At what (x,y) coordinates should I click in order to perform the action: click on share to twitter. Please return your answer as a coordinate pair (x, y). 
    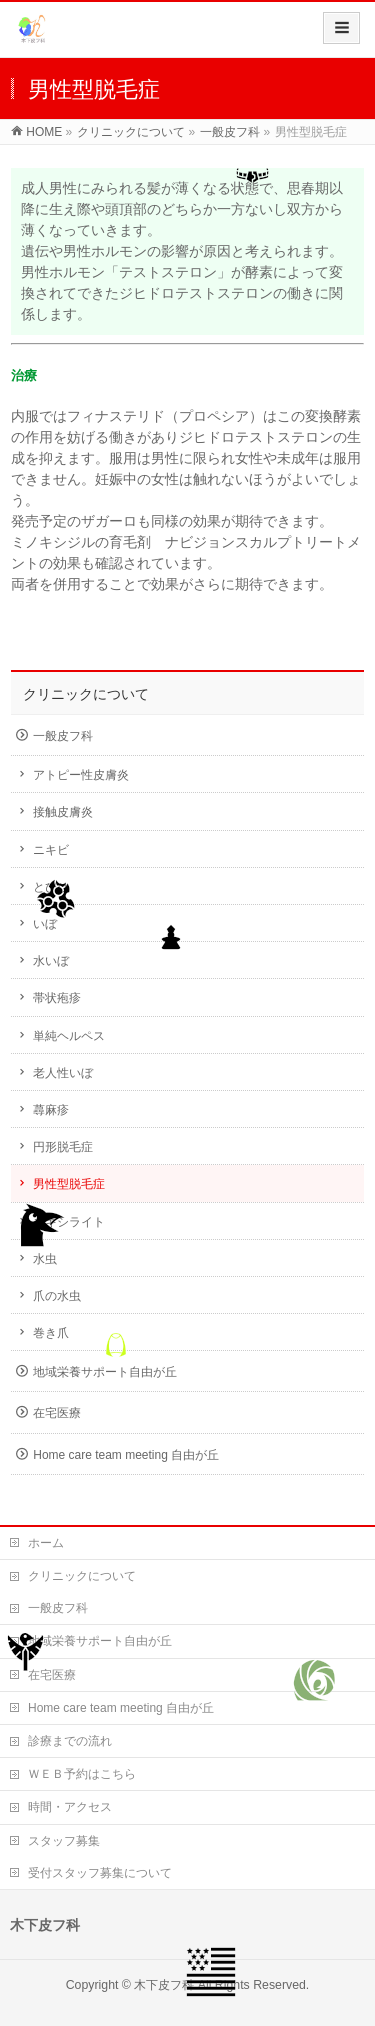
    Looking at the image, I should click on (42, 1224).